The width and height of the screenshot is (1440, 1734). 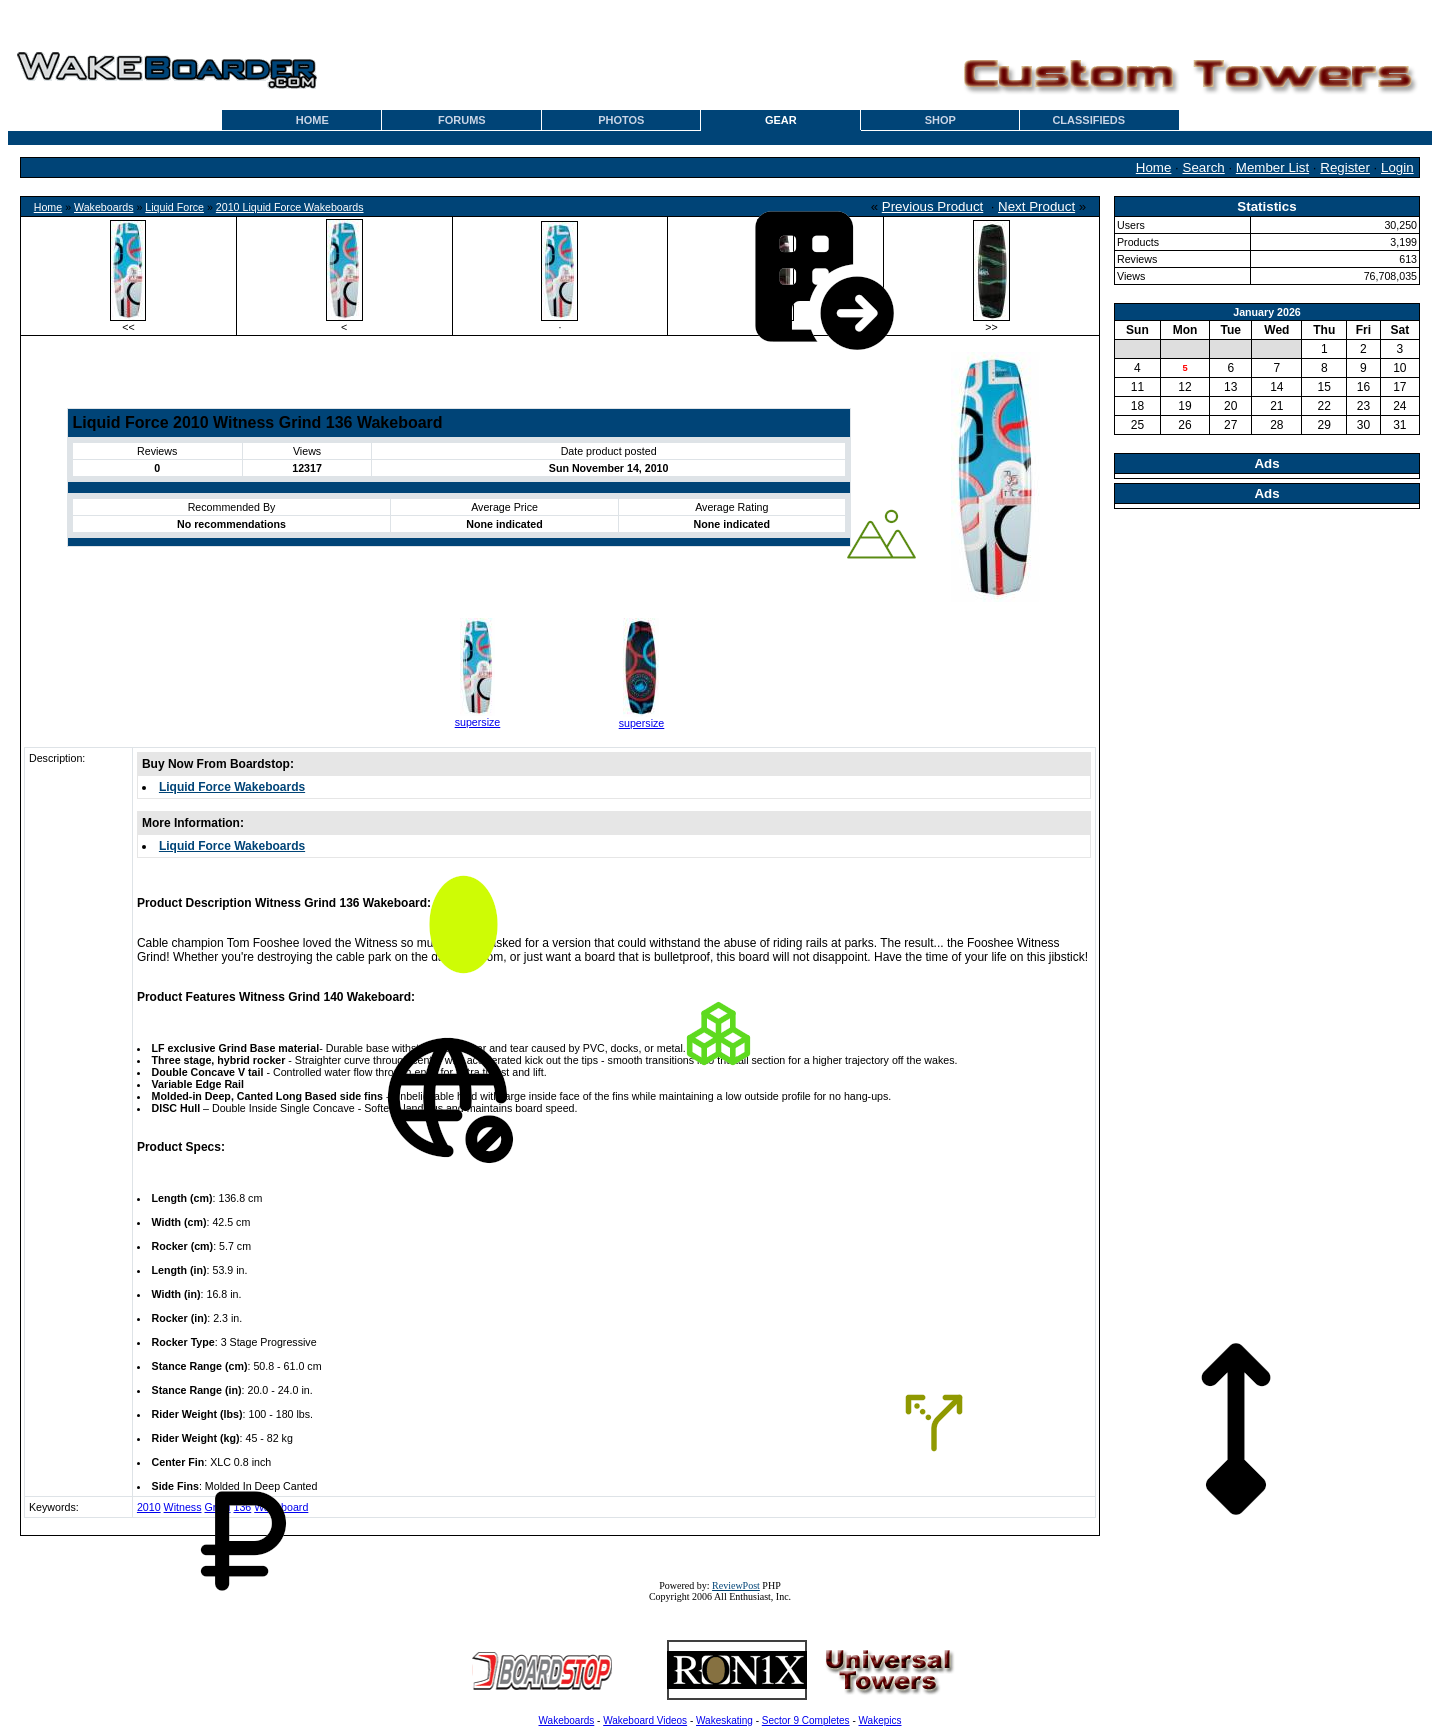 I want to click on indicates russian ruble currency, so click(x=247, y=1541).